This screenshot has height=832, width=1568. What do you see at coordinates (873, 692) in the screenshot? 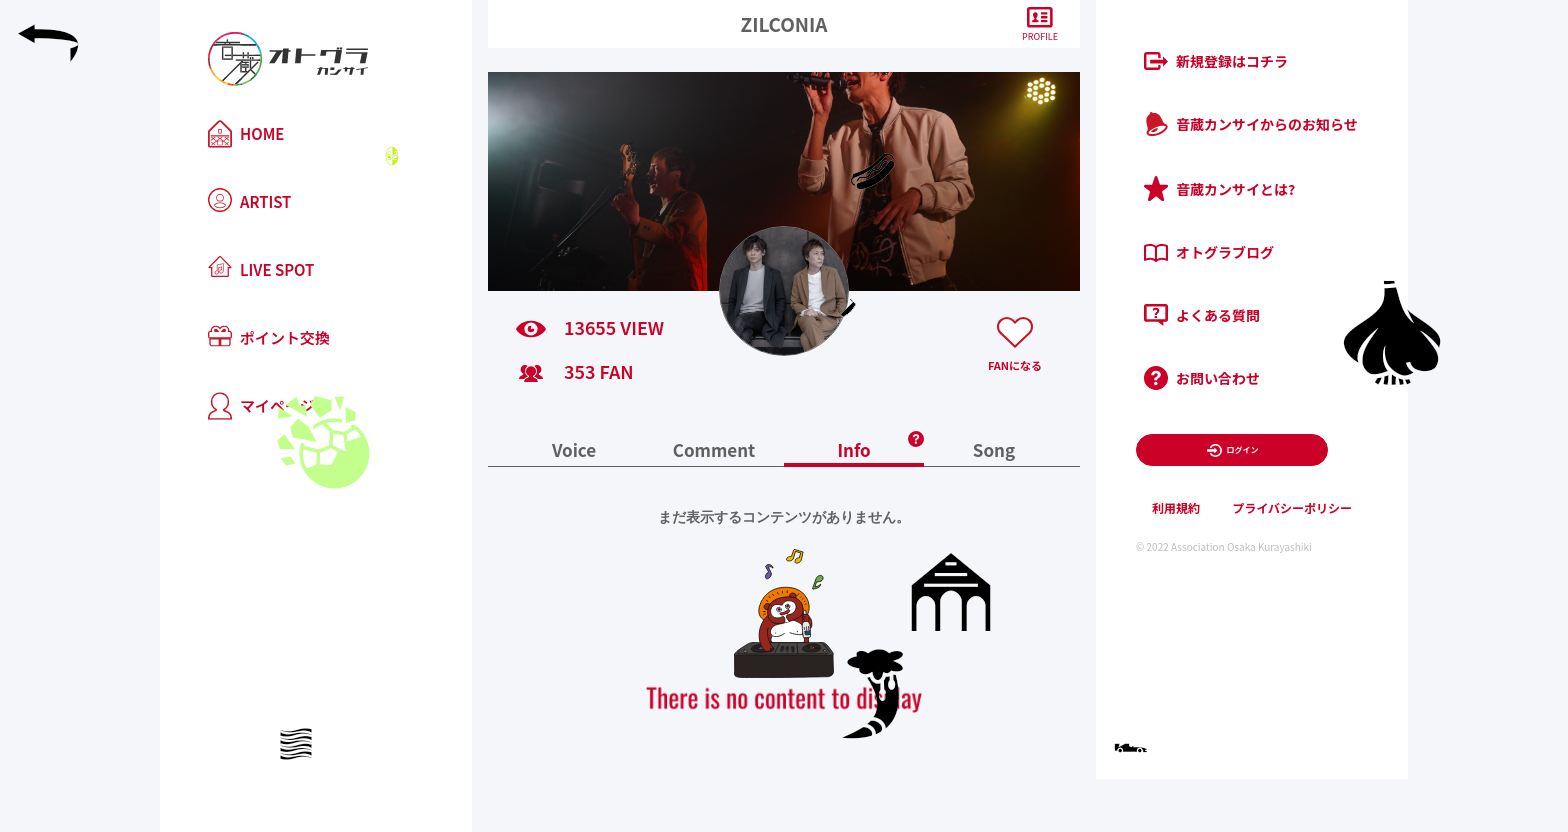
I see `viking-themed beverage or tavern feature` at bounding box center [873, 692].